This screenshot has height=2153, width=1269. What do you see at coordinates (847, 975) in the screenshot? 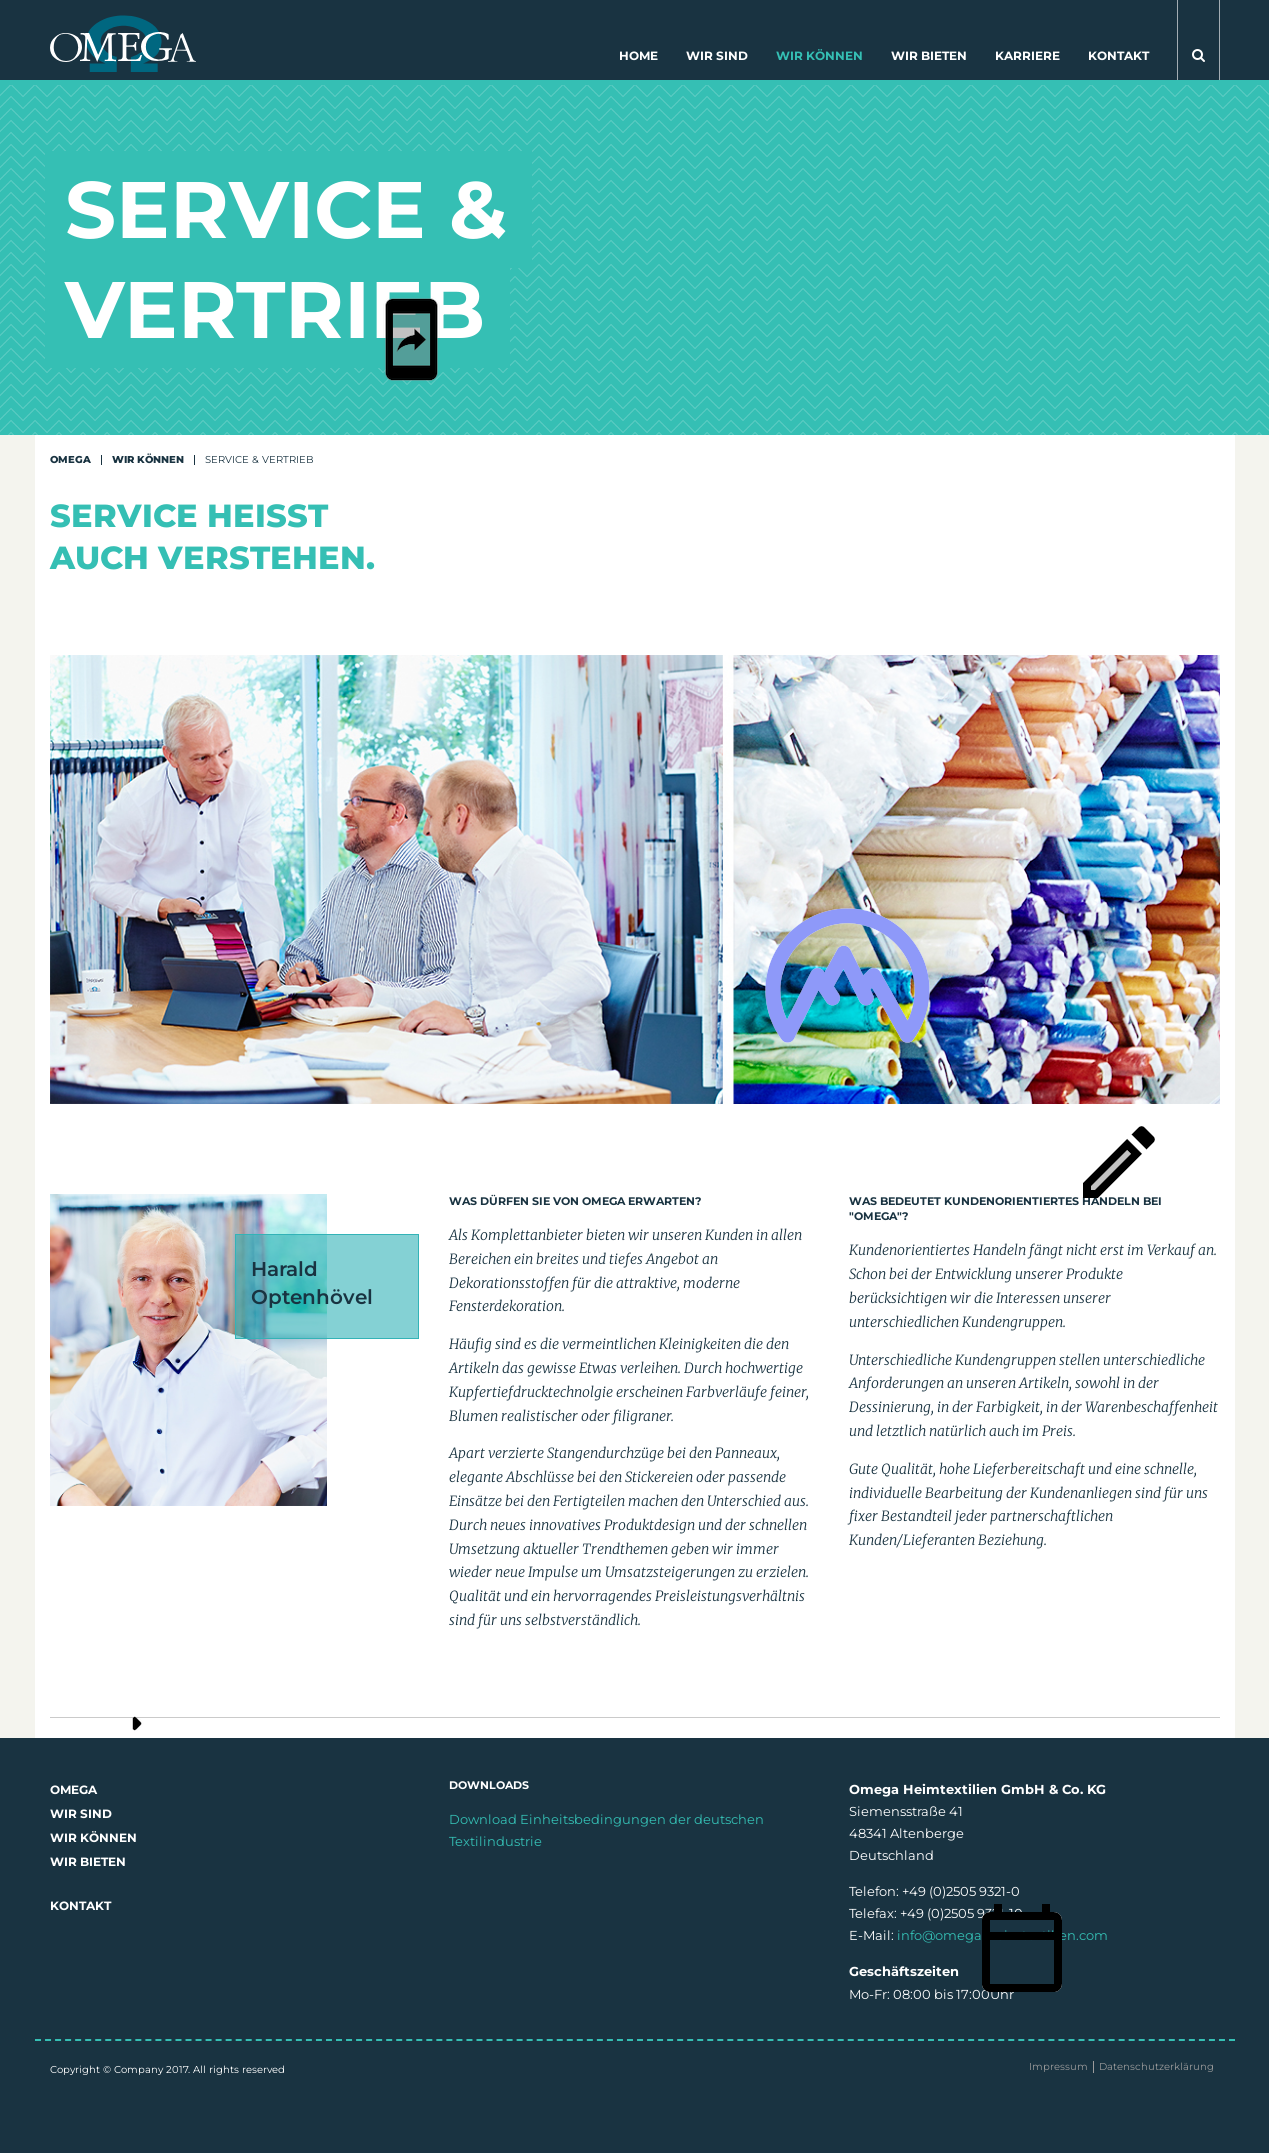
I see `connect to NordVPN` at bounding box center [847, 975].